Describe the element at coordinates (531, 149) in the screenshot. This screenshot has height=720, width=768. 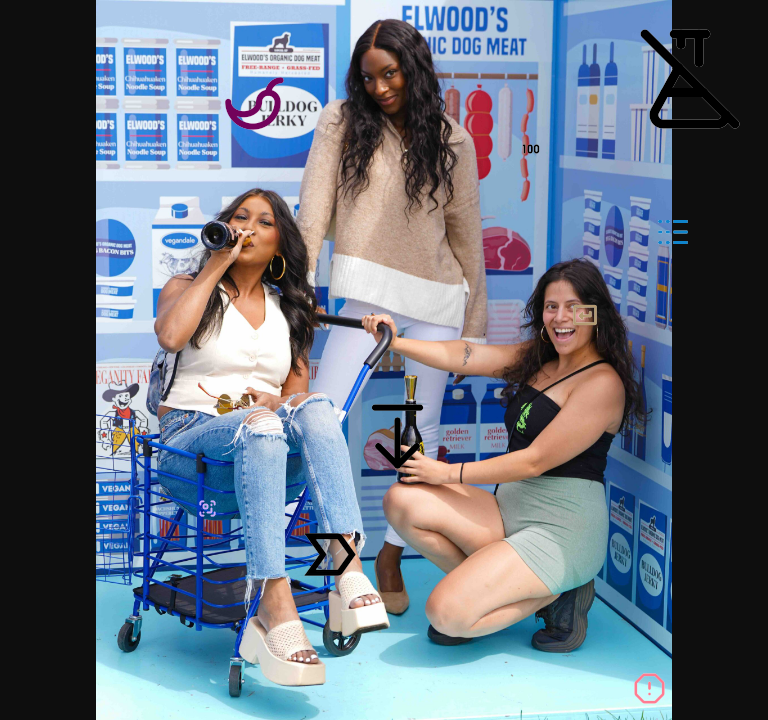
I see `indicates a perfect score or 100% completion` at that location.